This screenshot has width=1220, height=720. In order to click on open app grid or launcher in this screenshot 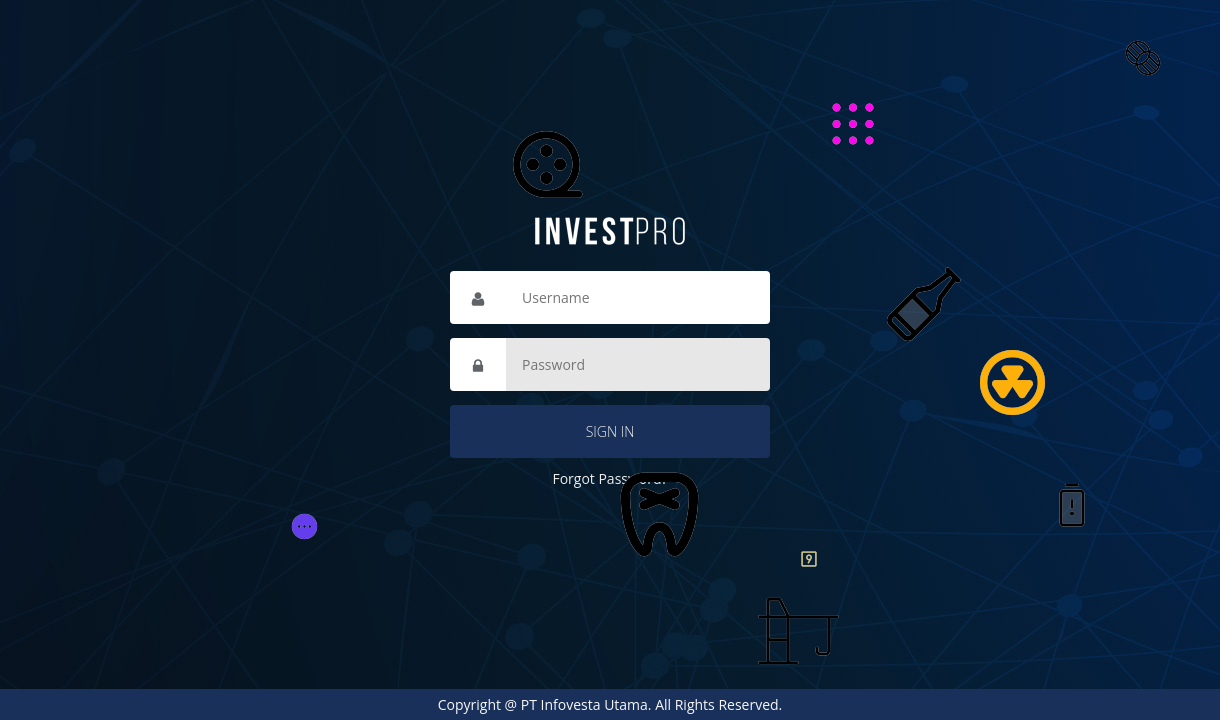, I will do `click(853, 124)`.